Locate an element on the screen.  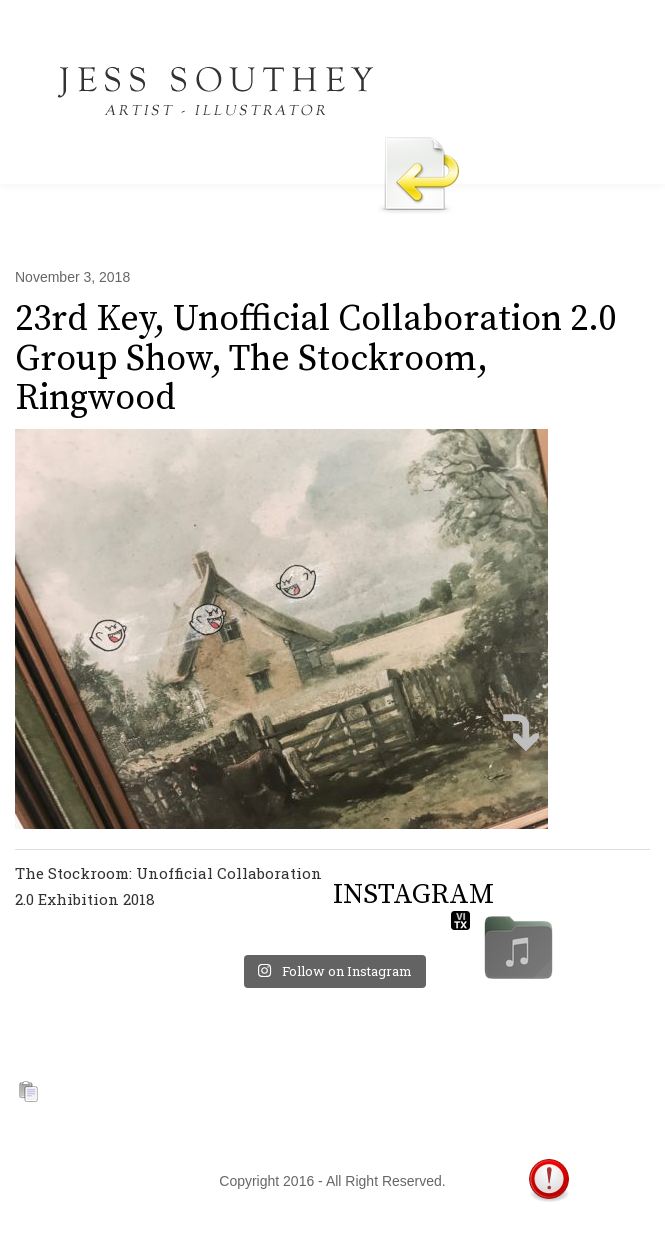
indicates important or critical information is located at coordinates (549, 1179).